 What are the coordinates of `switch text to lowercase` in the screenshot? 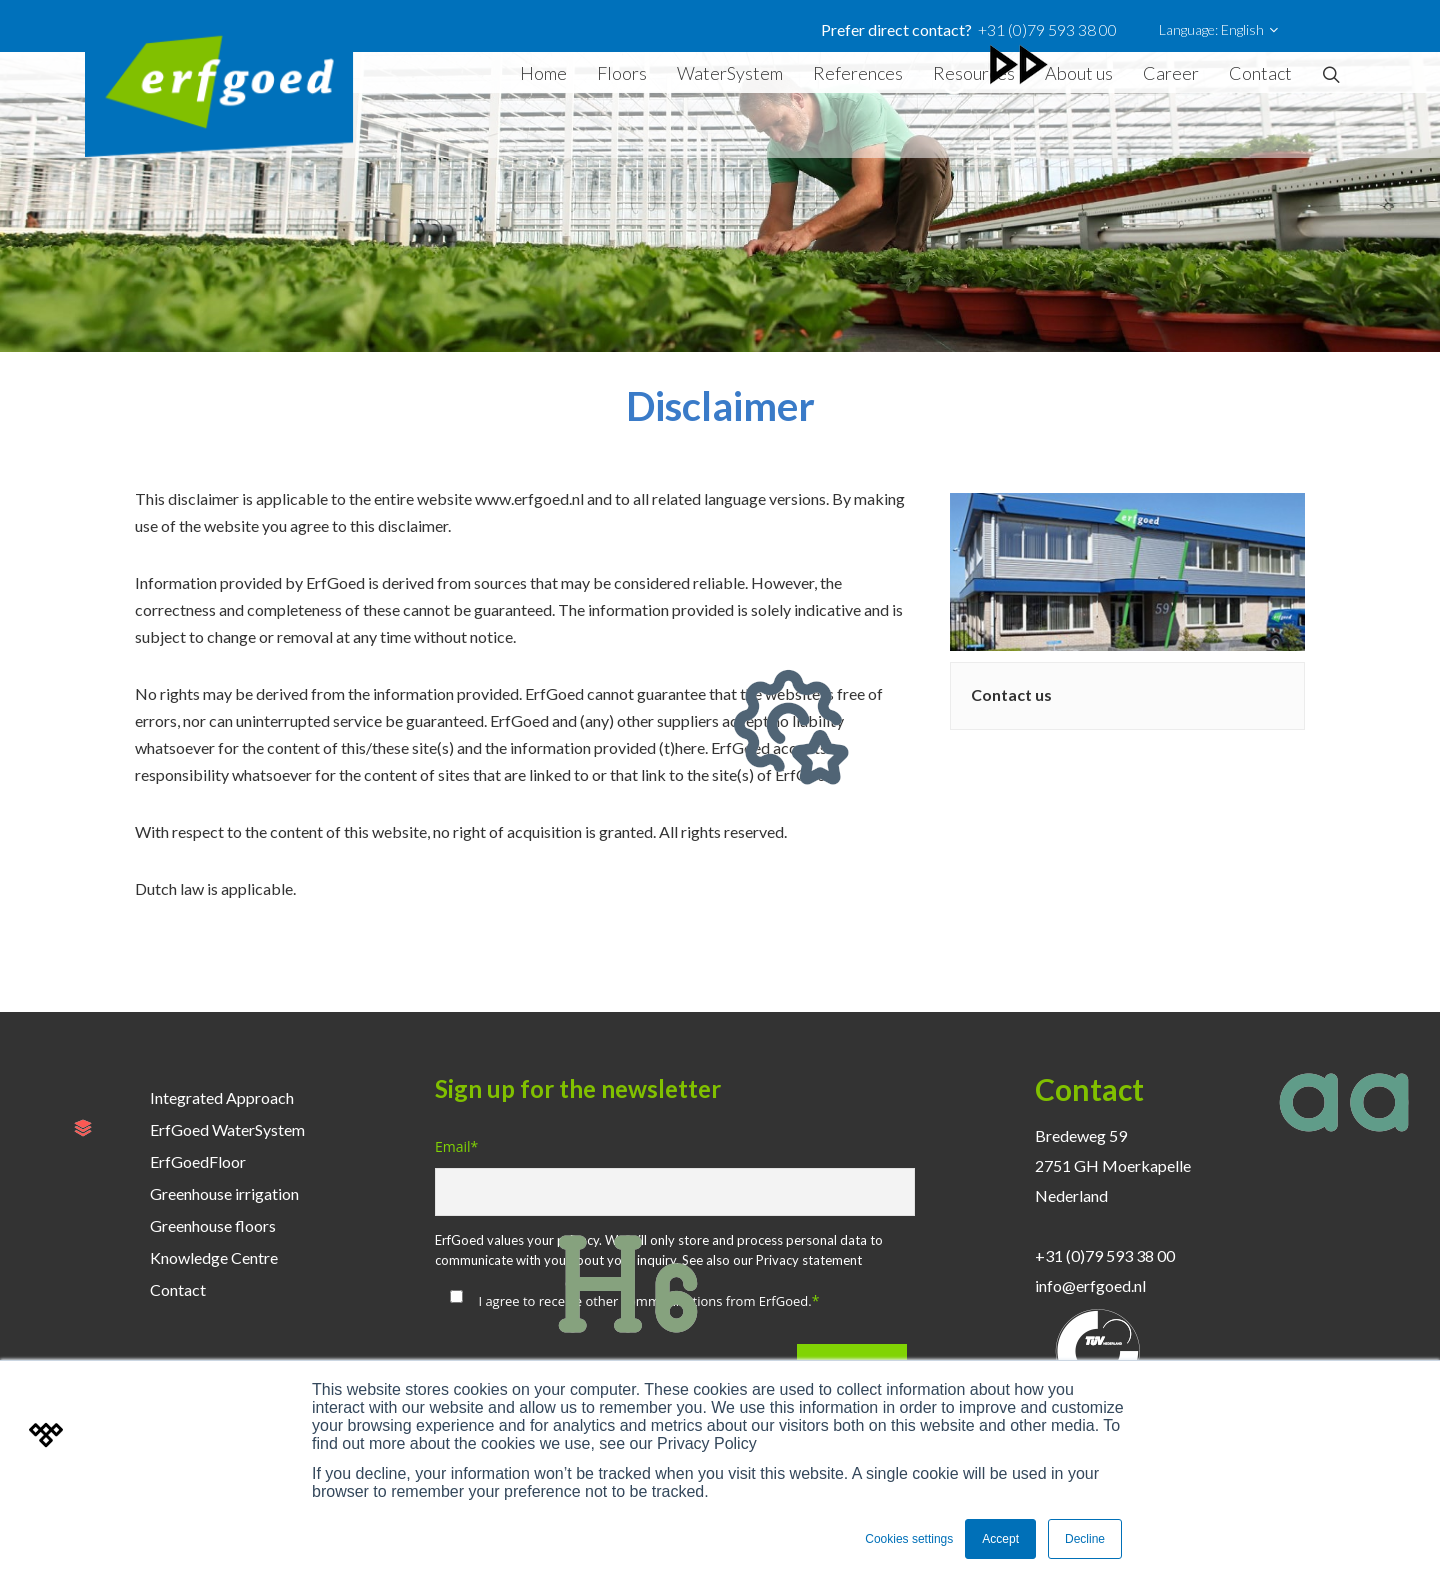 It's located at (1344, 1080).